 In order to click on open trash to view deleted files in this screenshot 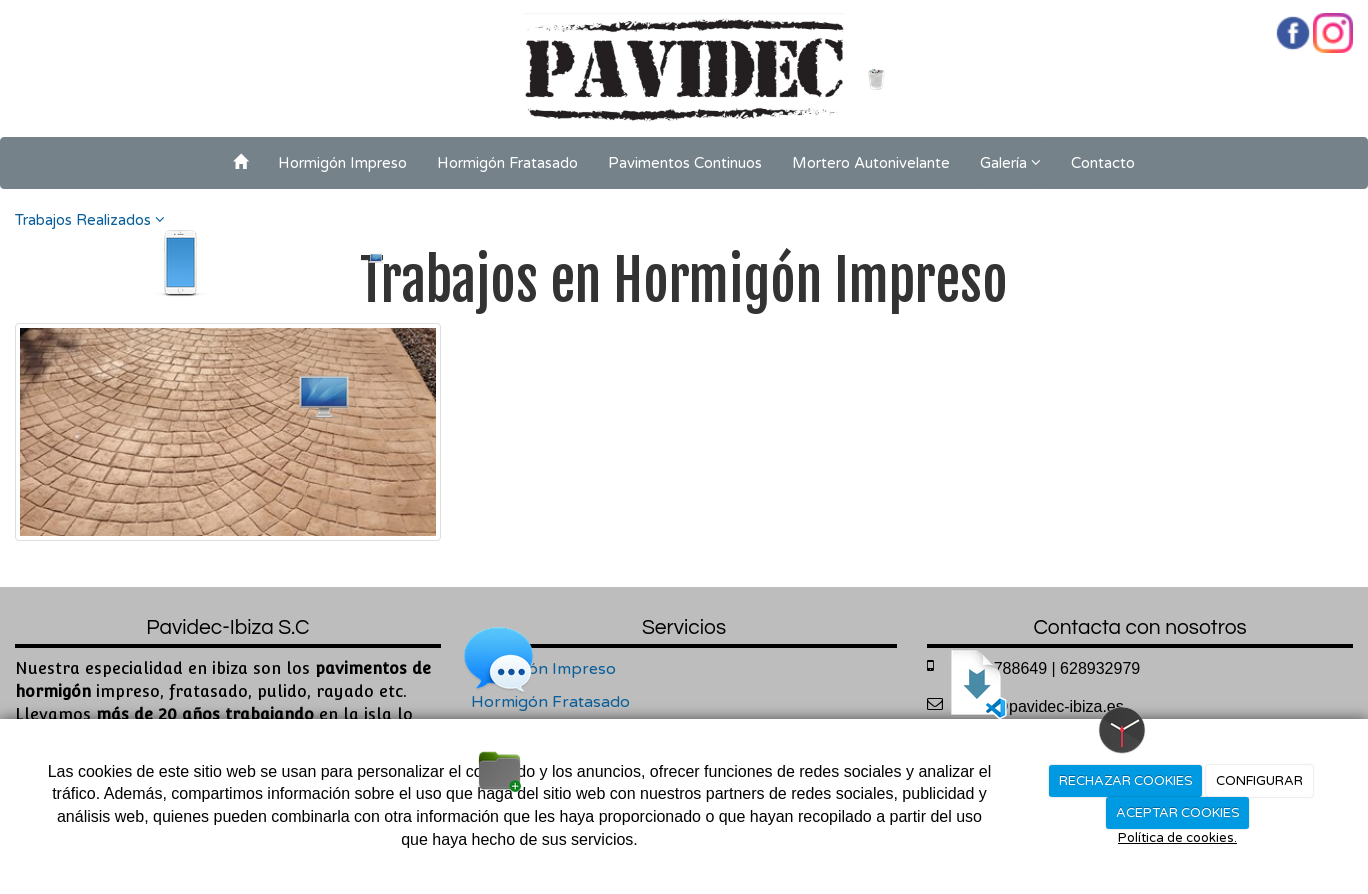, I will do `click(876, 79)`.